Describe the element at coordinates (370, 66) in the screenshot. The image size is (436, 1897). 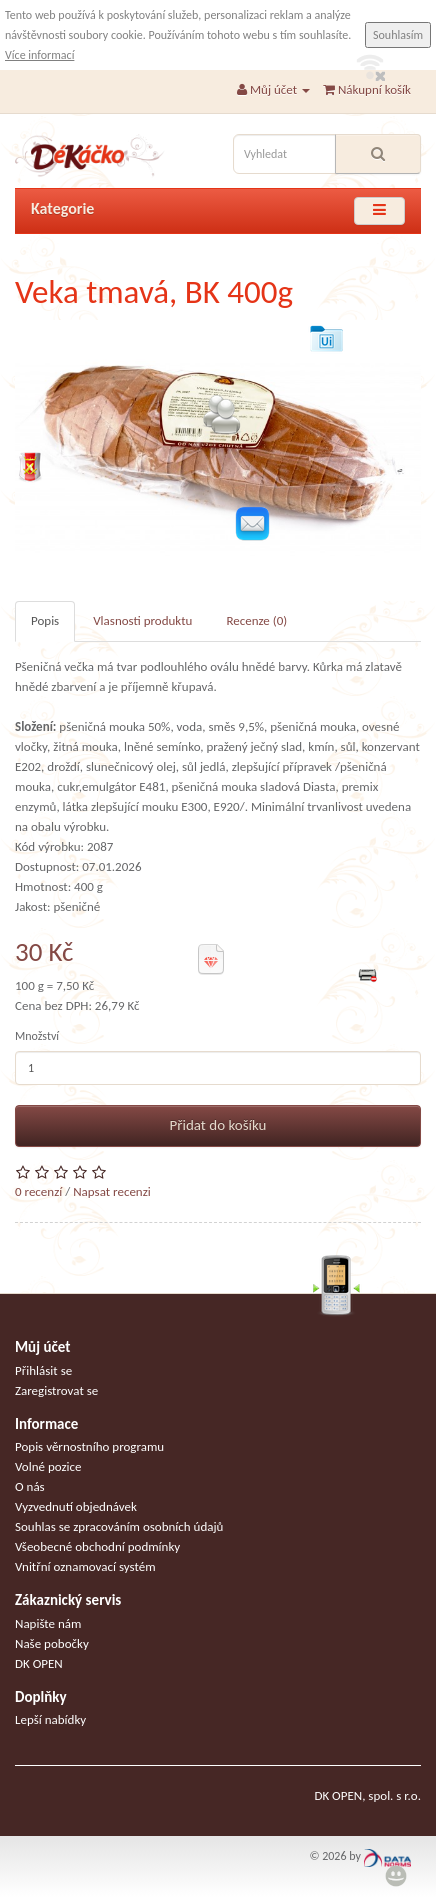
I see `indicates no wireless network connection` at that location.